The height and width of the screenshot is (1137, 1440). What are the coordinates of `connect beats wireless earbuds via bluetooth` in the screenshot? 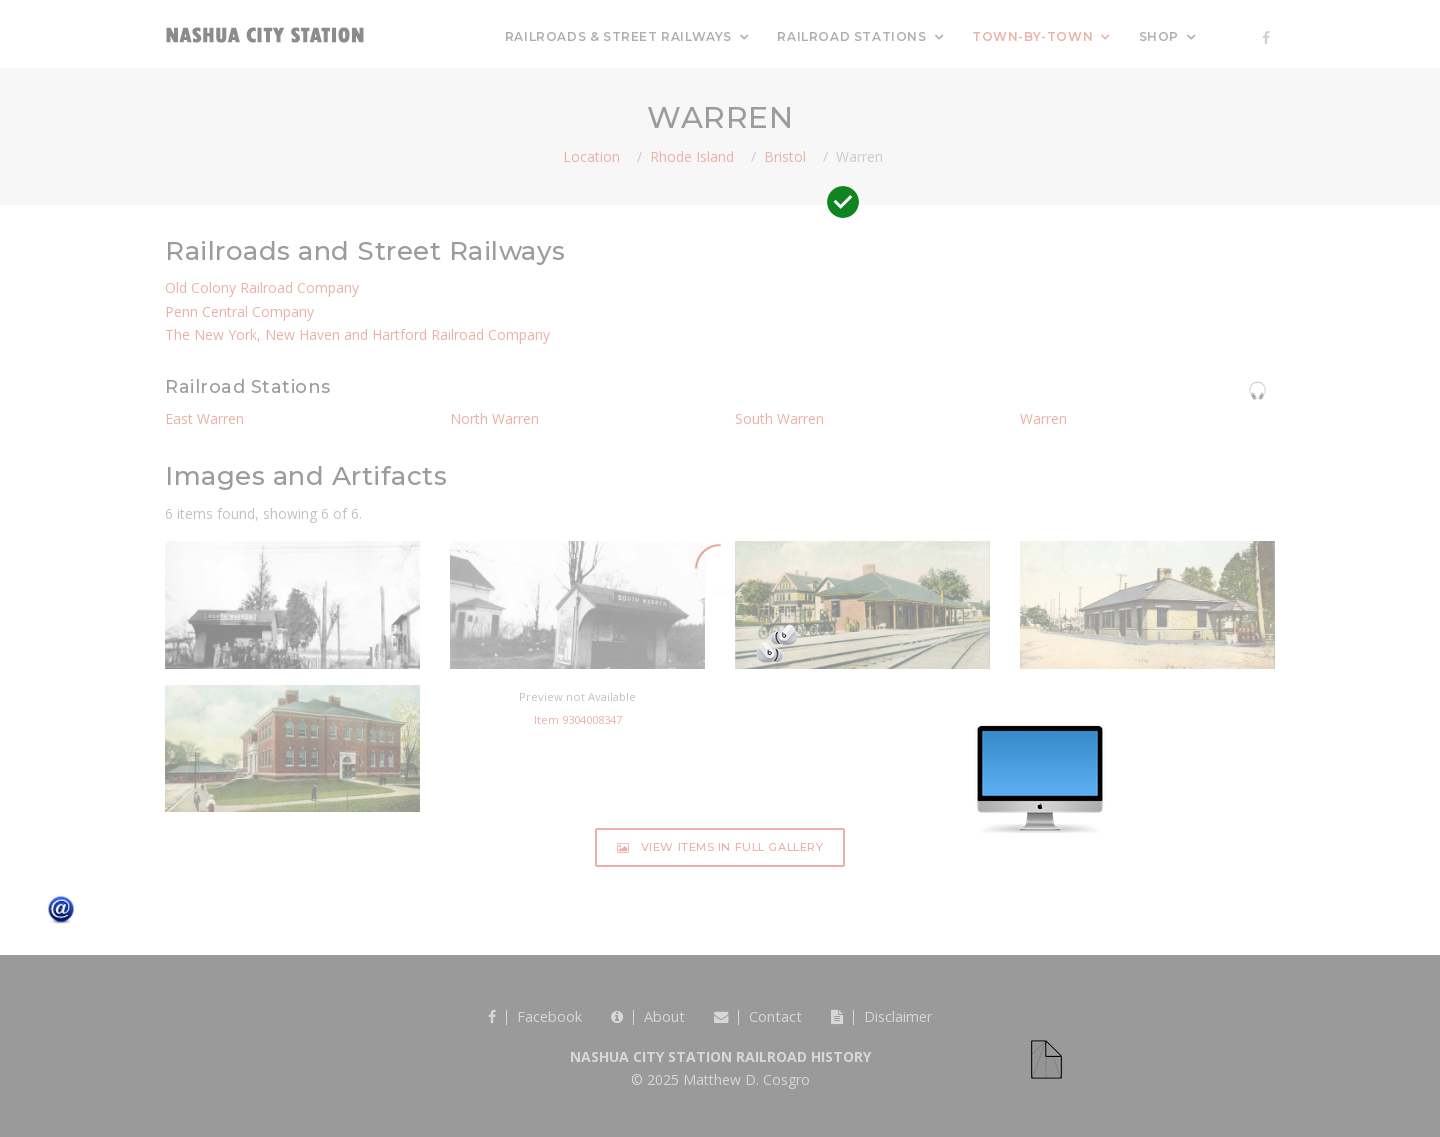 It's located at (777, 644).